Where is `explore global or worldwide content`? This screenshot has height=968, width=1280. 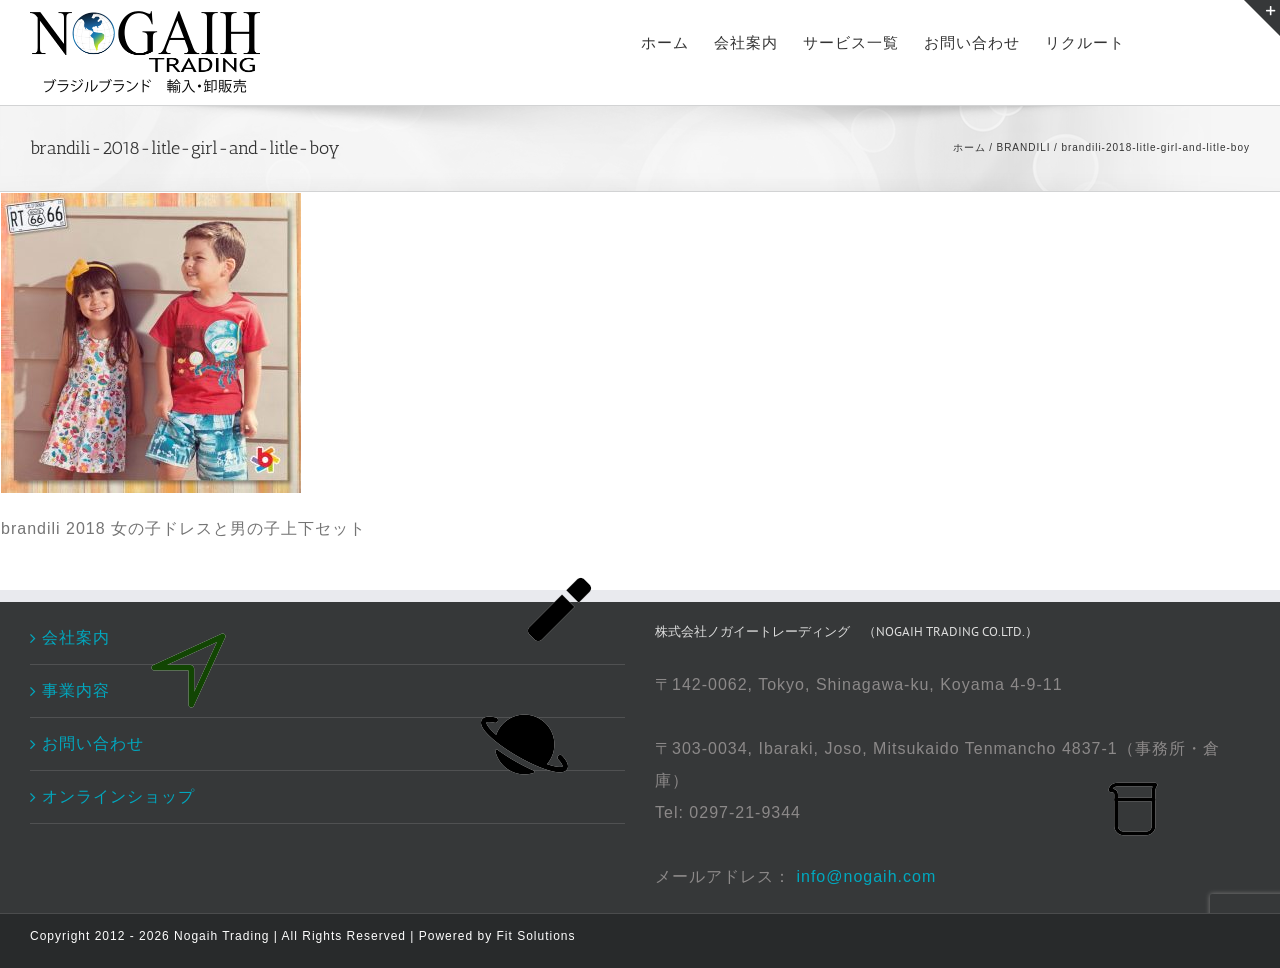 explore global or worldwide content is located at coordinates (524, 744).